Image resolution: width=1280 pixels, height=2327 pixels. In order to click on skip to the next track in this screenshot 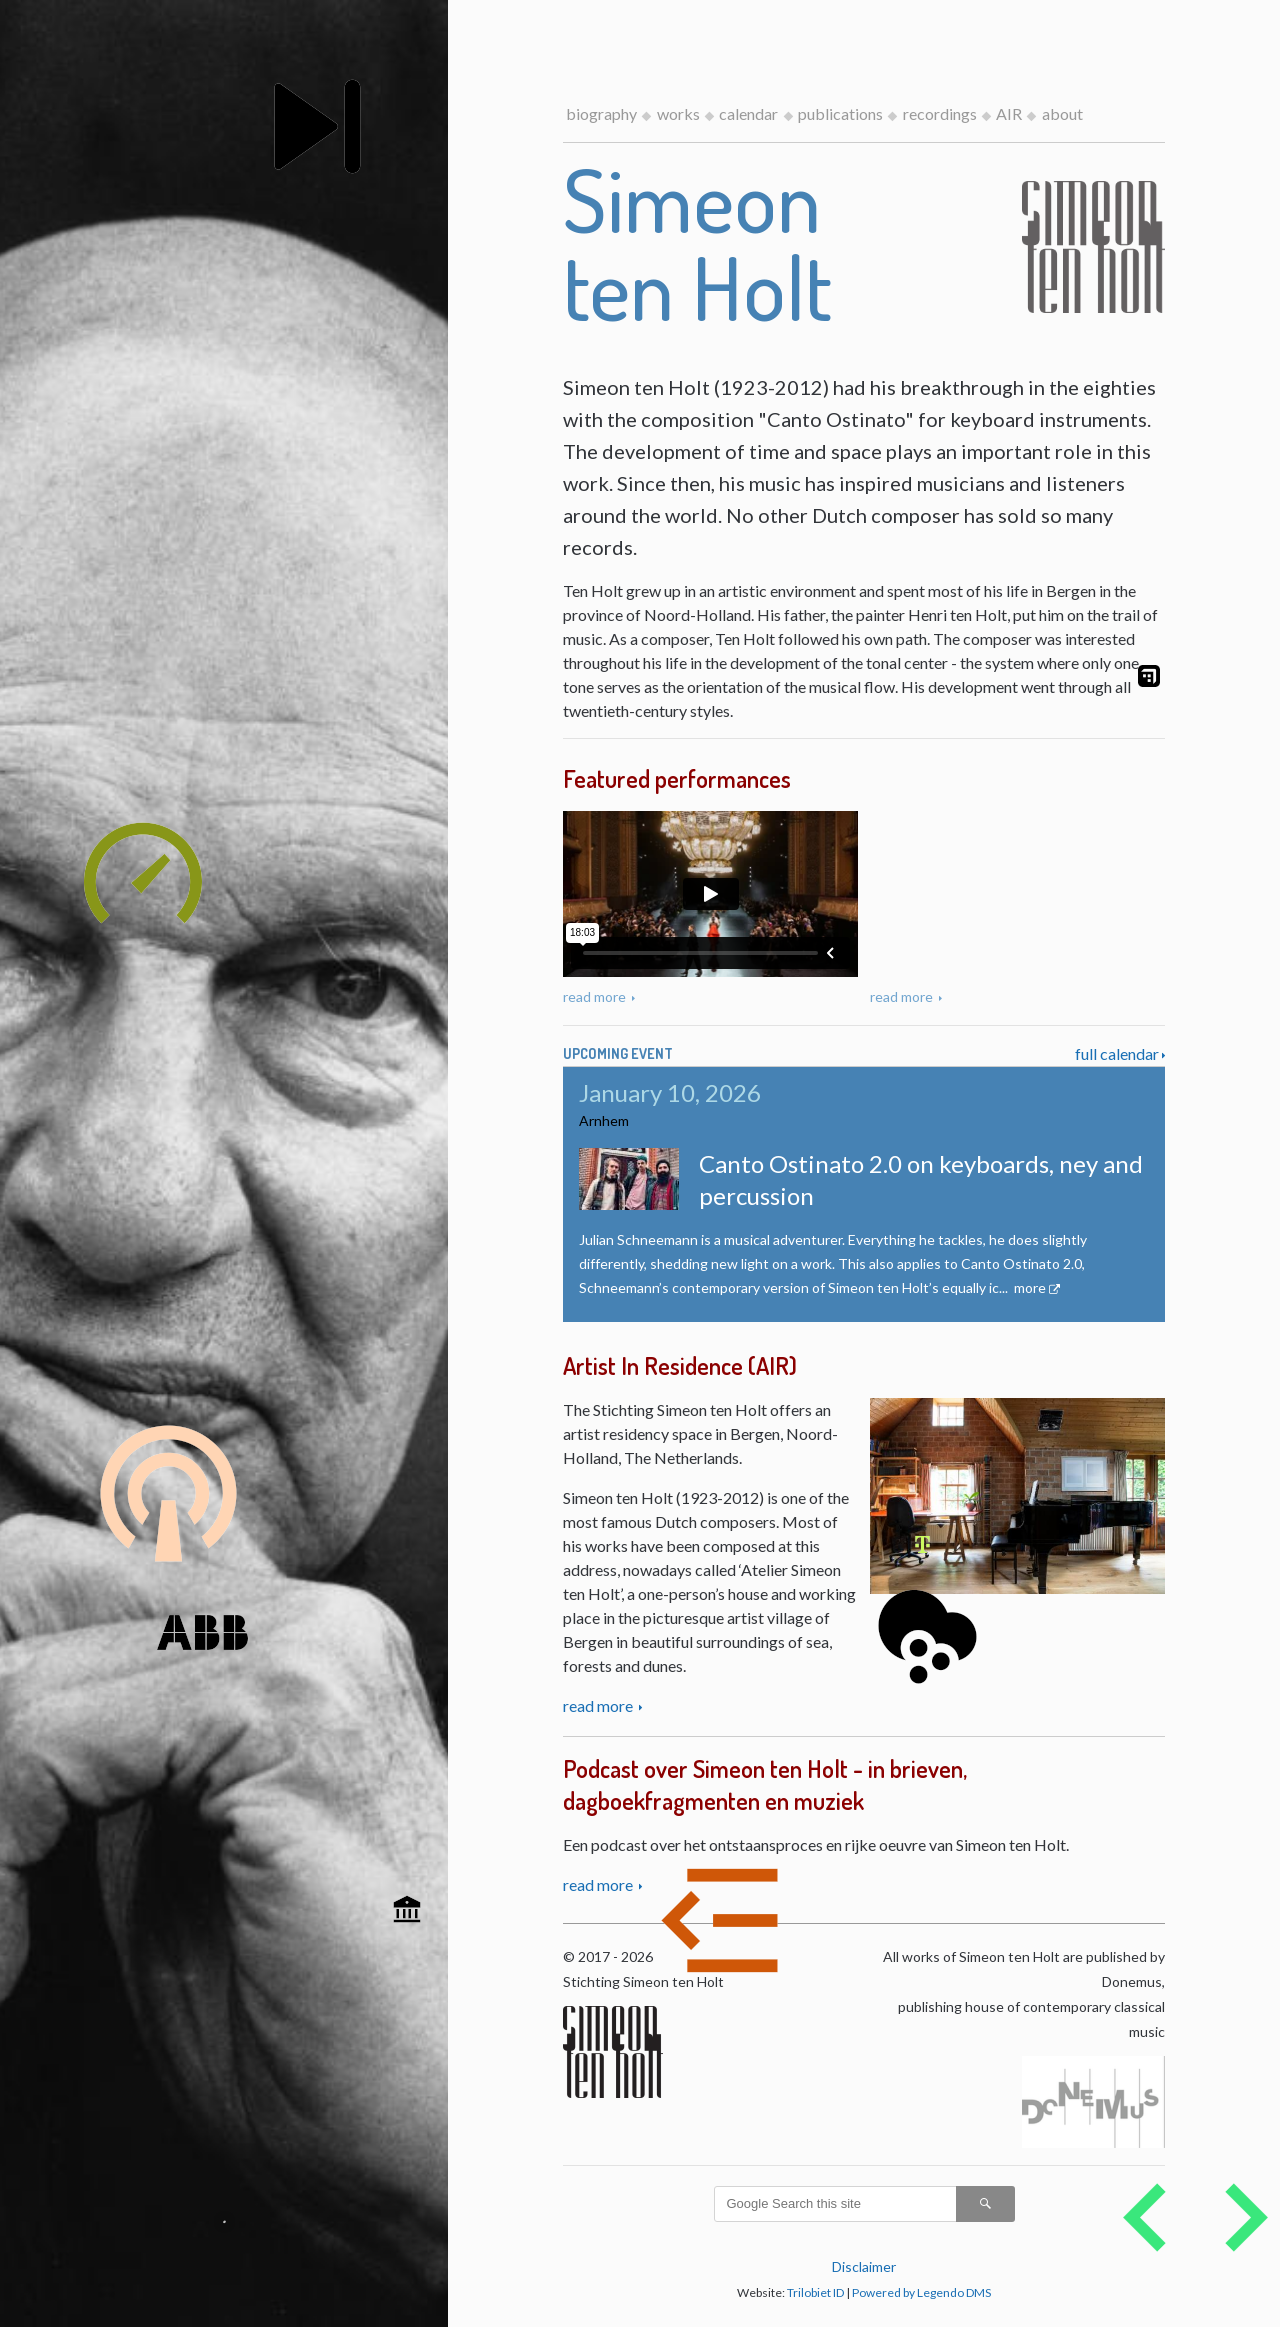, I will do `click(313, 126)`.